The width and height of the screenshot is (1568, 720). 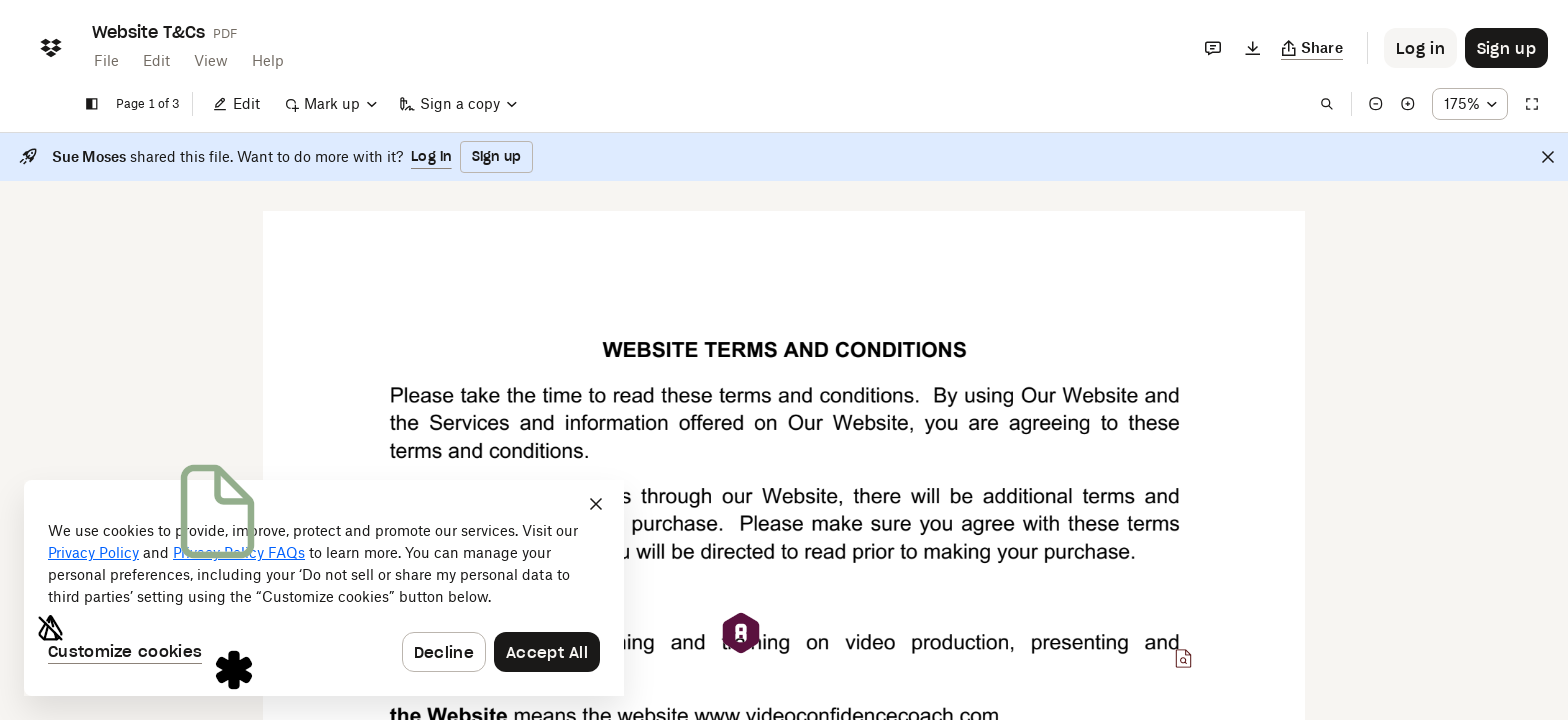 What do you see at coordinates (1183, 658) in the screenshot?
I see `search within a document` at bounding box center [1183, 658].